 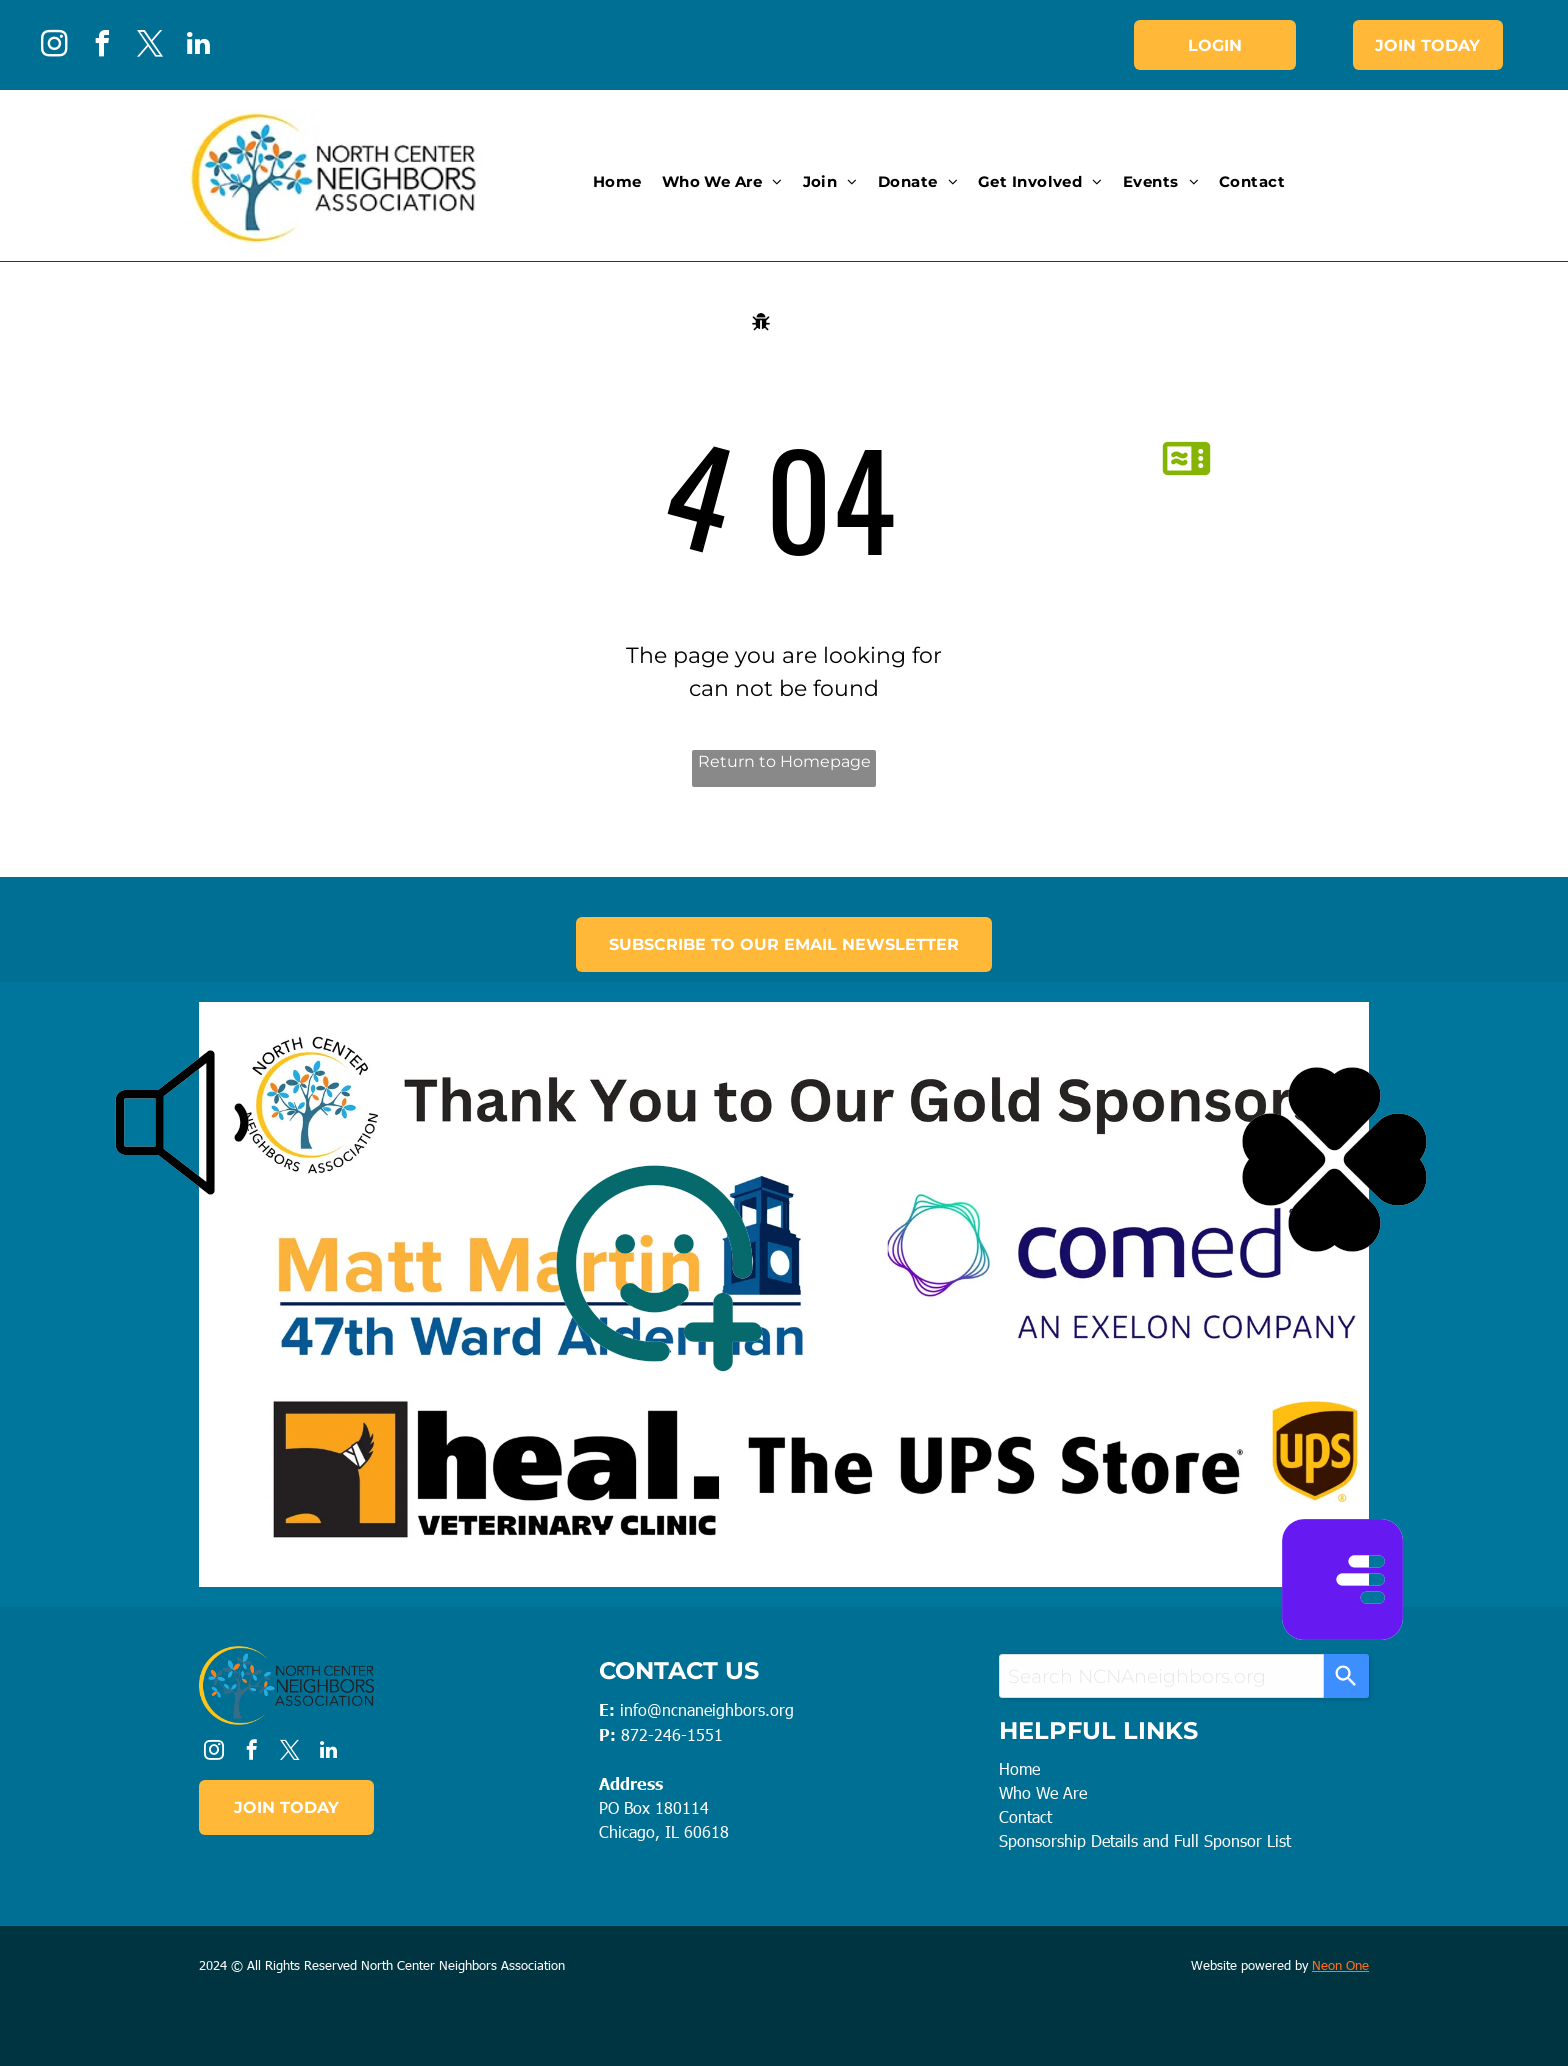 What do you see at coordinates (1186, 458) in the screenshot?
I see `access microwave or kitchen appliance controls` at bounding box center [1186, 458].